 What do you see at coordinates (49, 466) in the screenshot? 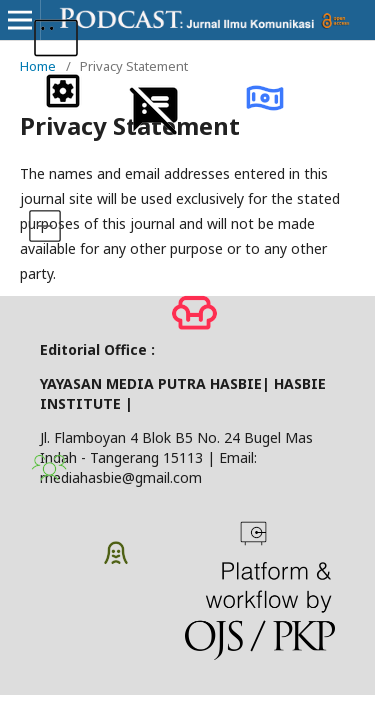
I see `view group members or team` at bounding box center [49, 466].